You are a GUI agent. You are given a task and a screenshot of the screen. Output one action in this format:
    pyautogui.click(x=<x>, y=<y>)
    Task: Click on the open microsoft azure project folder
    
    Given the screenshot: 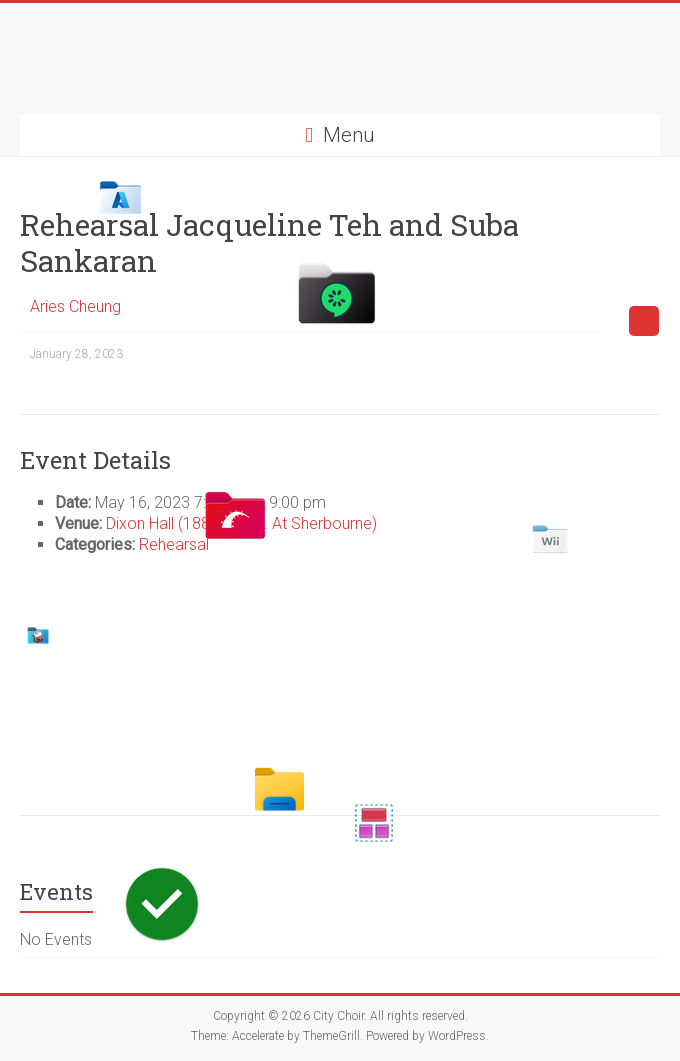 What is the action you would take?
    pyautogui.click(x=120, y=198)
    